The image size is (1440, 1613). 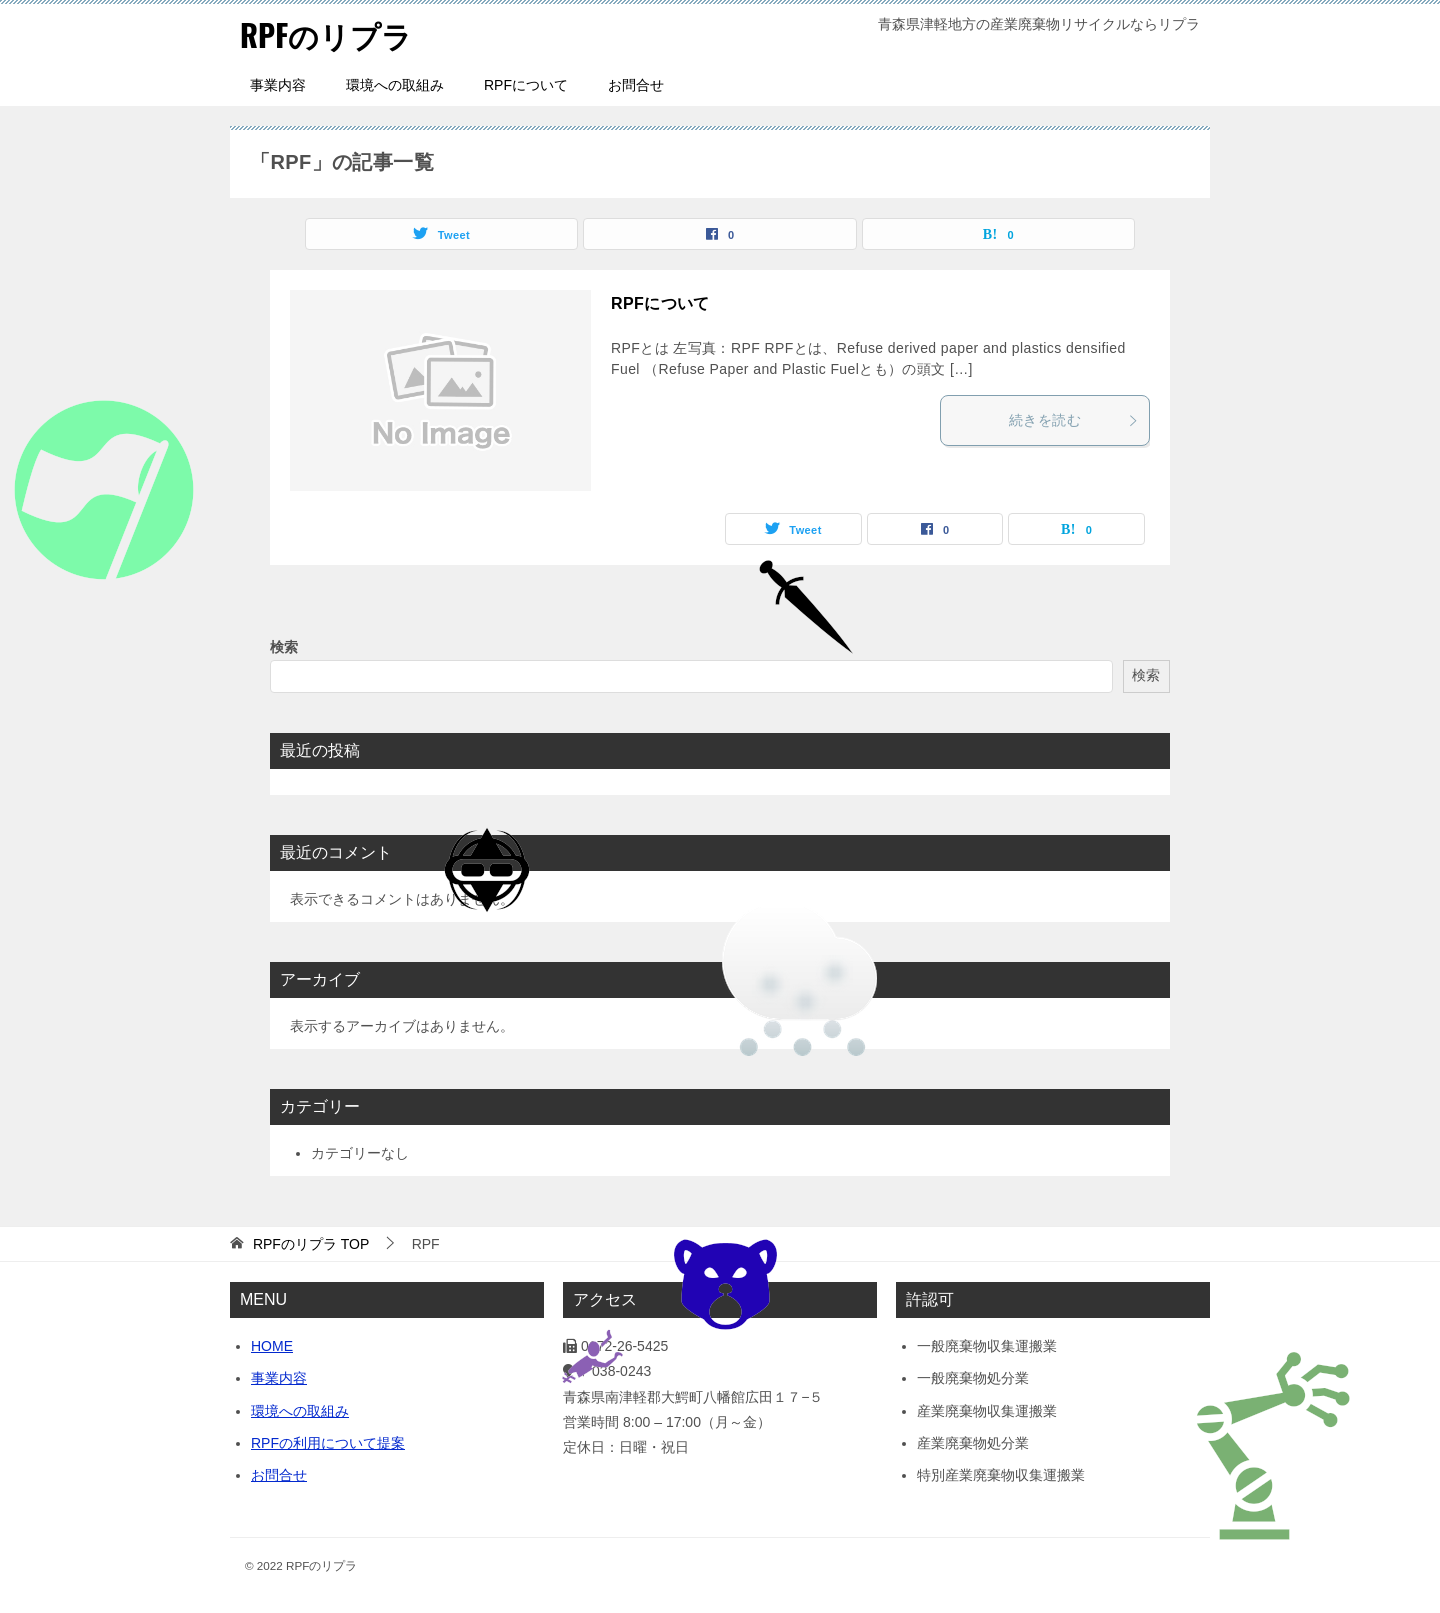 What do you see at coordinates (1265, 1441) in the screenshot?
I see `access robotic or automation controls` at bounding box center [1265, 1441].